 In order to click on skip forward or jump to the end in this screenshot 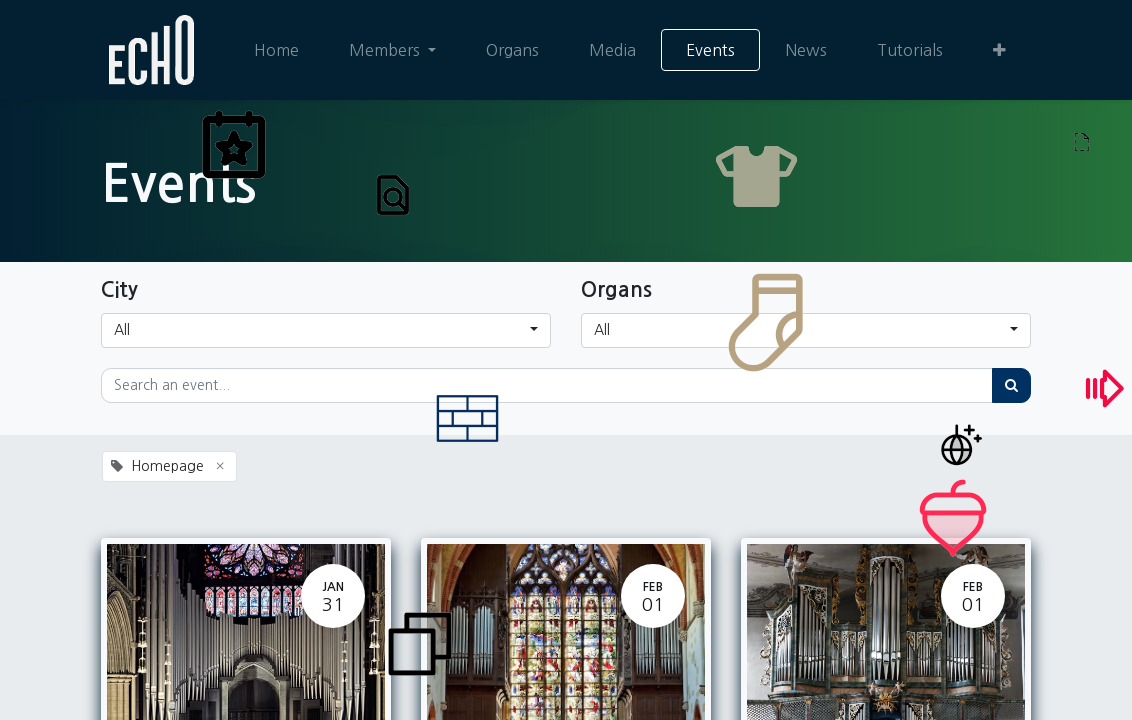, I will do `click(1103, 388)`.